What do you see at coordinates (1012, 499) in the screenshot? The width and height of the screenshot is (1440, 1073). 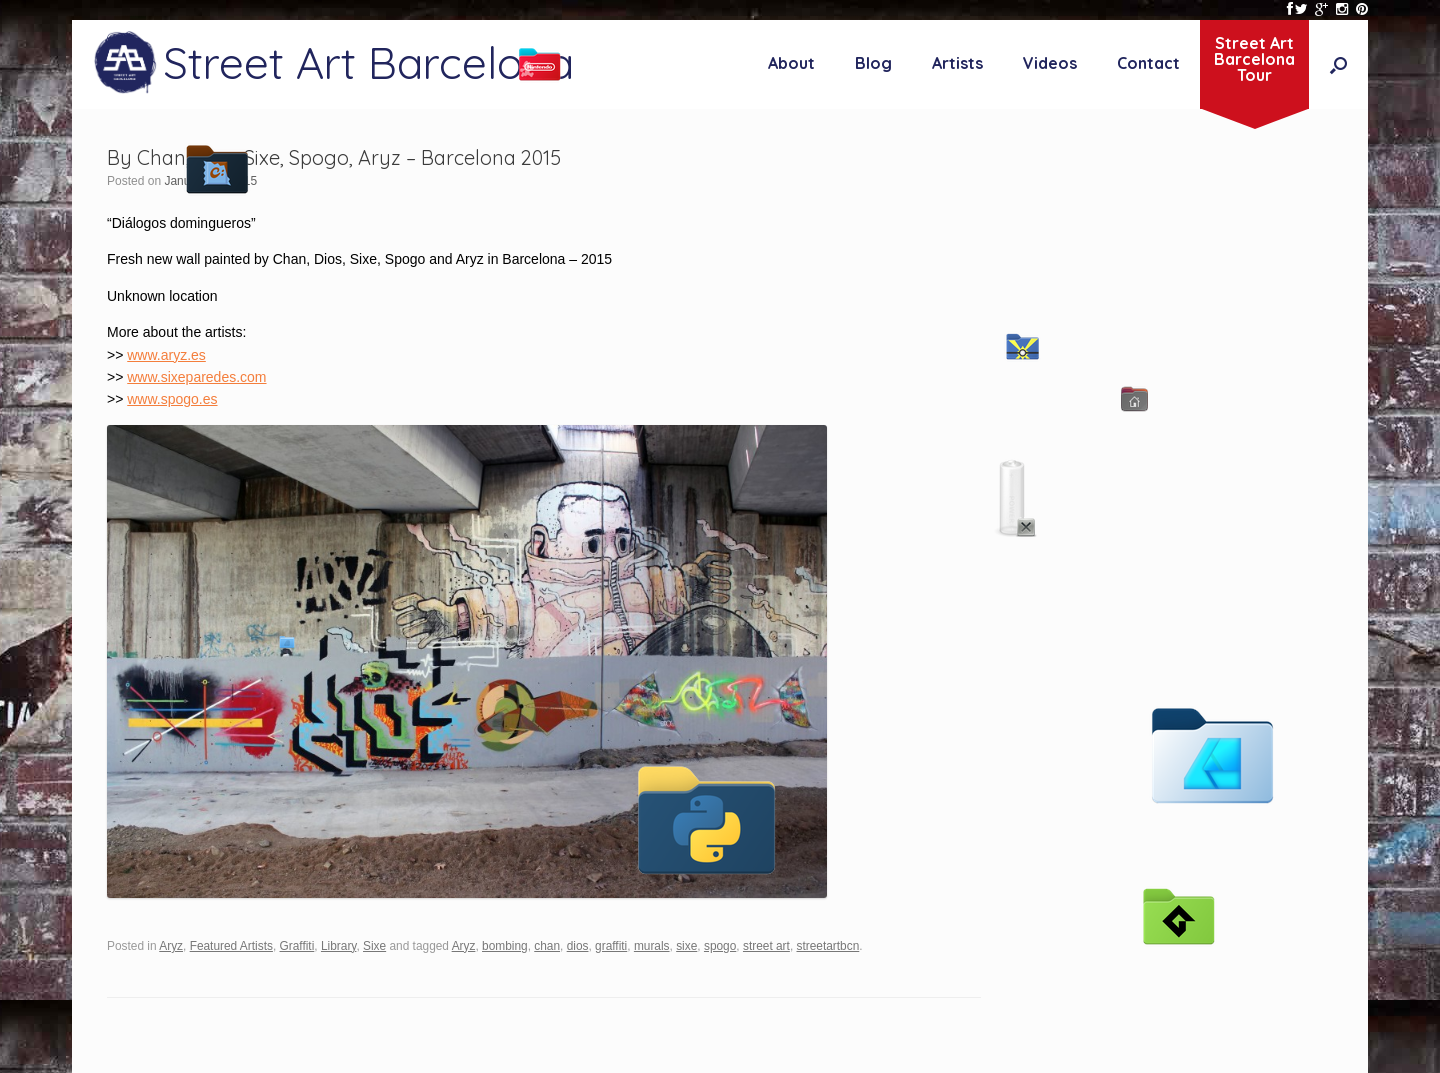 I see `indicates battery not detected or missing` at bounding box center [1012, 499].